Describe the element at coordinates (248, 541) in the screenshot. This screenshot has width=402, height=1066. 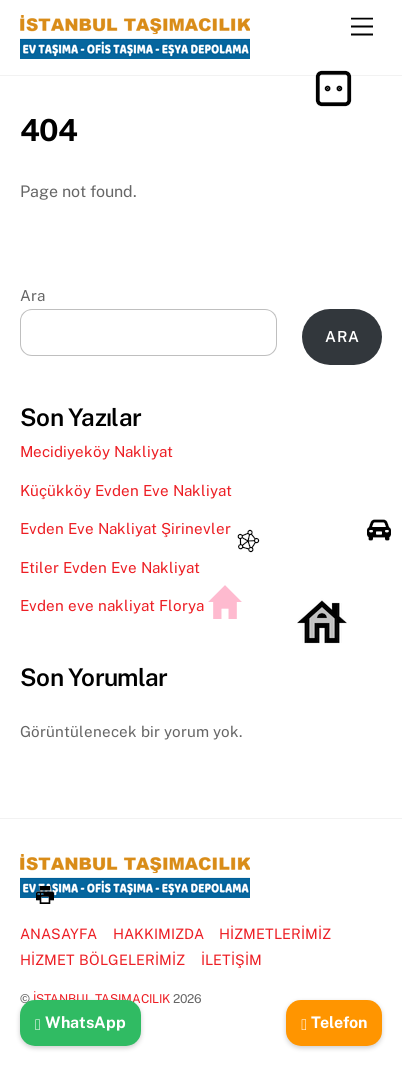
I see `connect to the fediverse network` at that location.